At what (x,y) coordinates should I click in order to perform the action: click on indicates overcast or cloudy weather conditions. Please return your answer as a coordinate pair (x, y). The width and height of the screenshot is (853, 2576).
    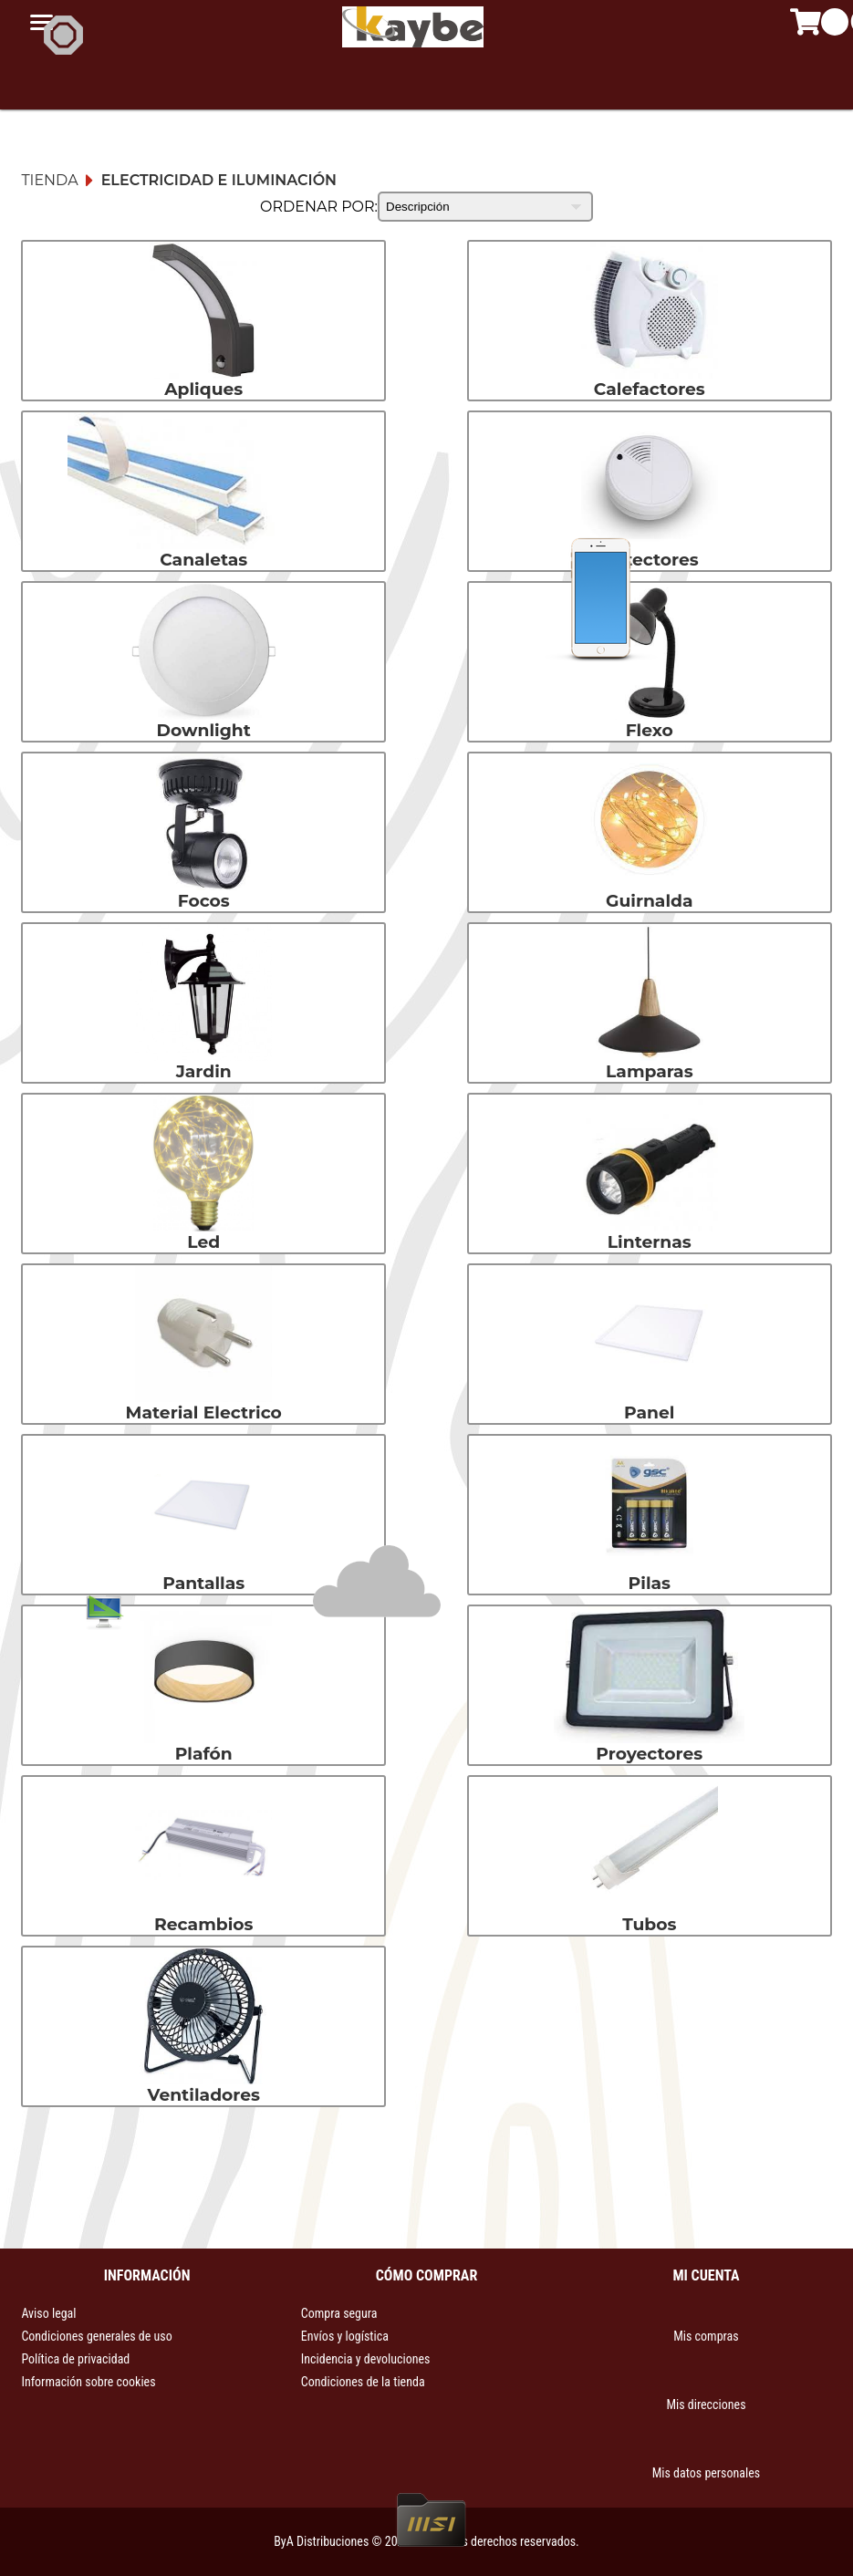
    Looking at the image, I should click on (377, 1577).